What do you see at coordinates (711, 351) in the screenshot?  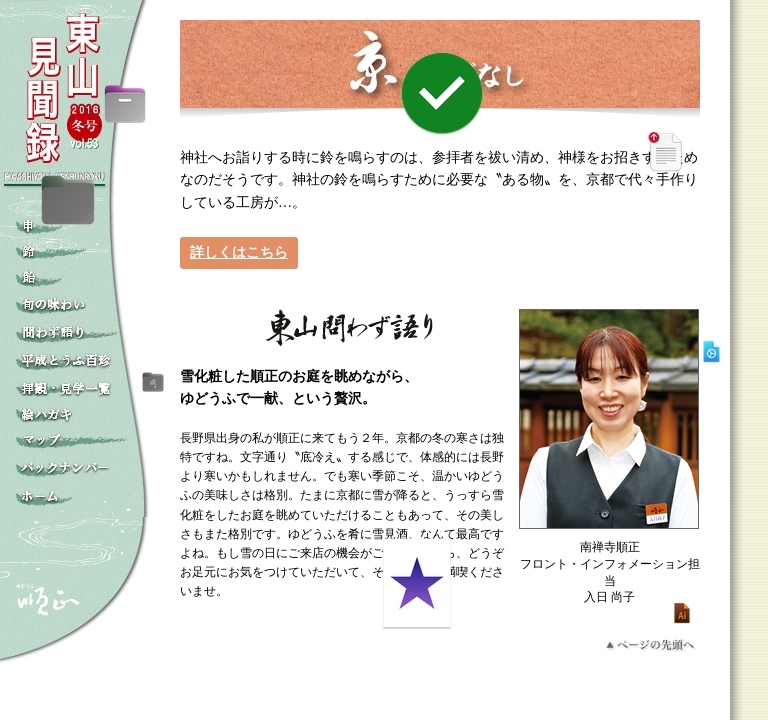 I see `an AppImage application package file` at bounding box center [711, 351].